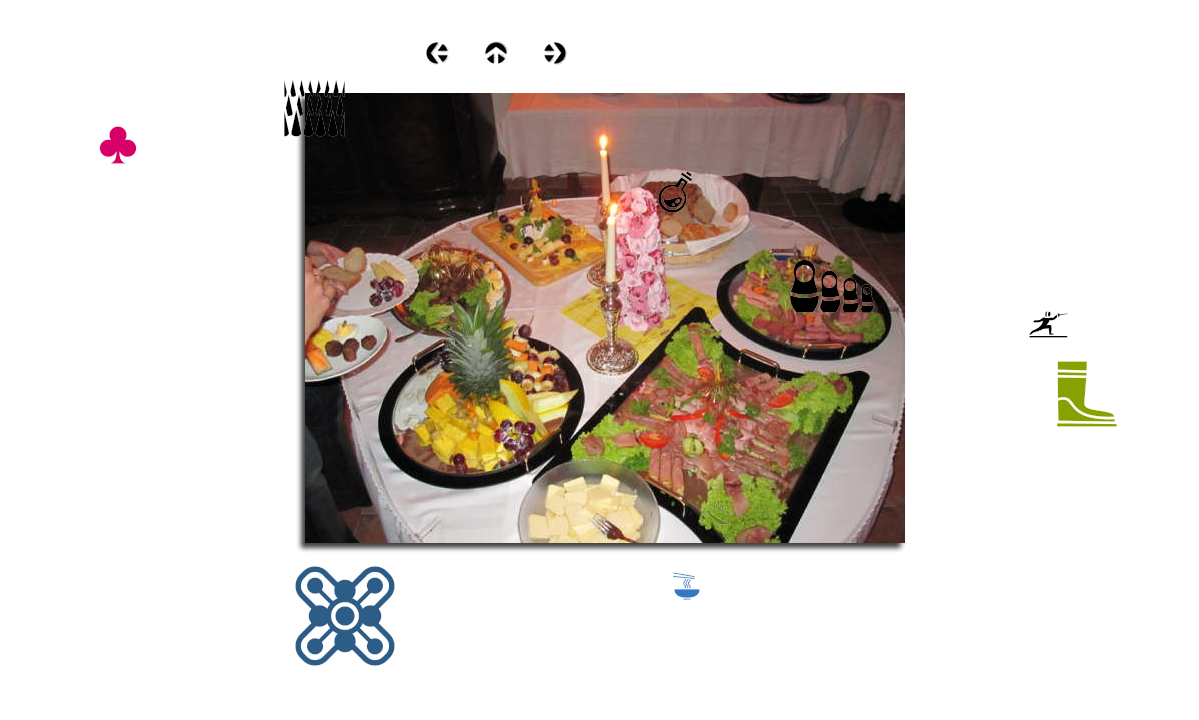 The height and width of the screenshot is (720, 1199). What do you see at coordinates (314, 106) in the screenshot?
I see `indicates a spike trap or hazard zone` at bounding box center [314, 106].